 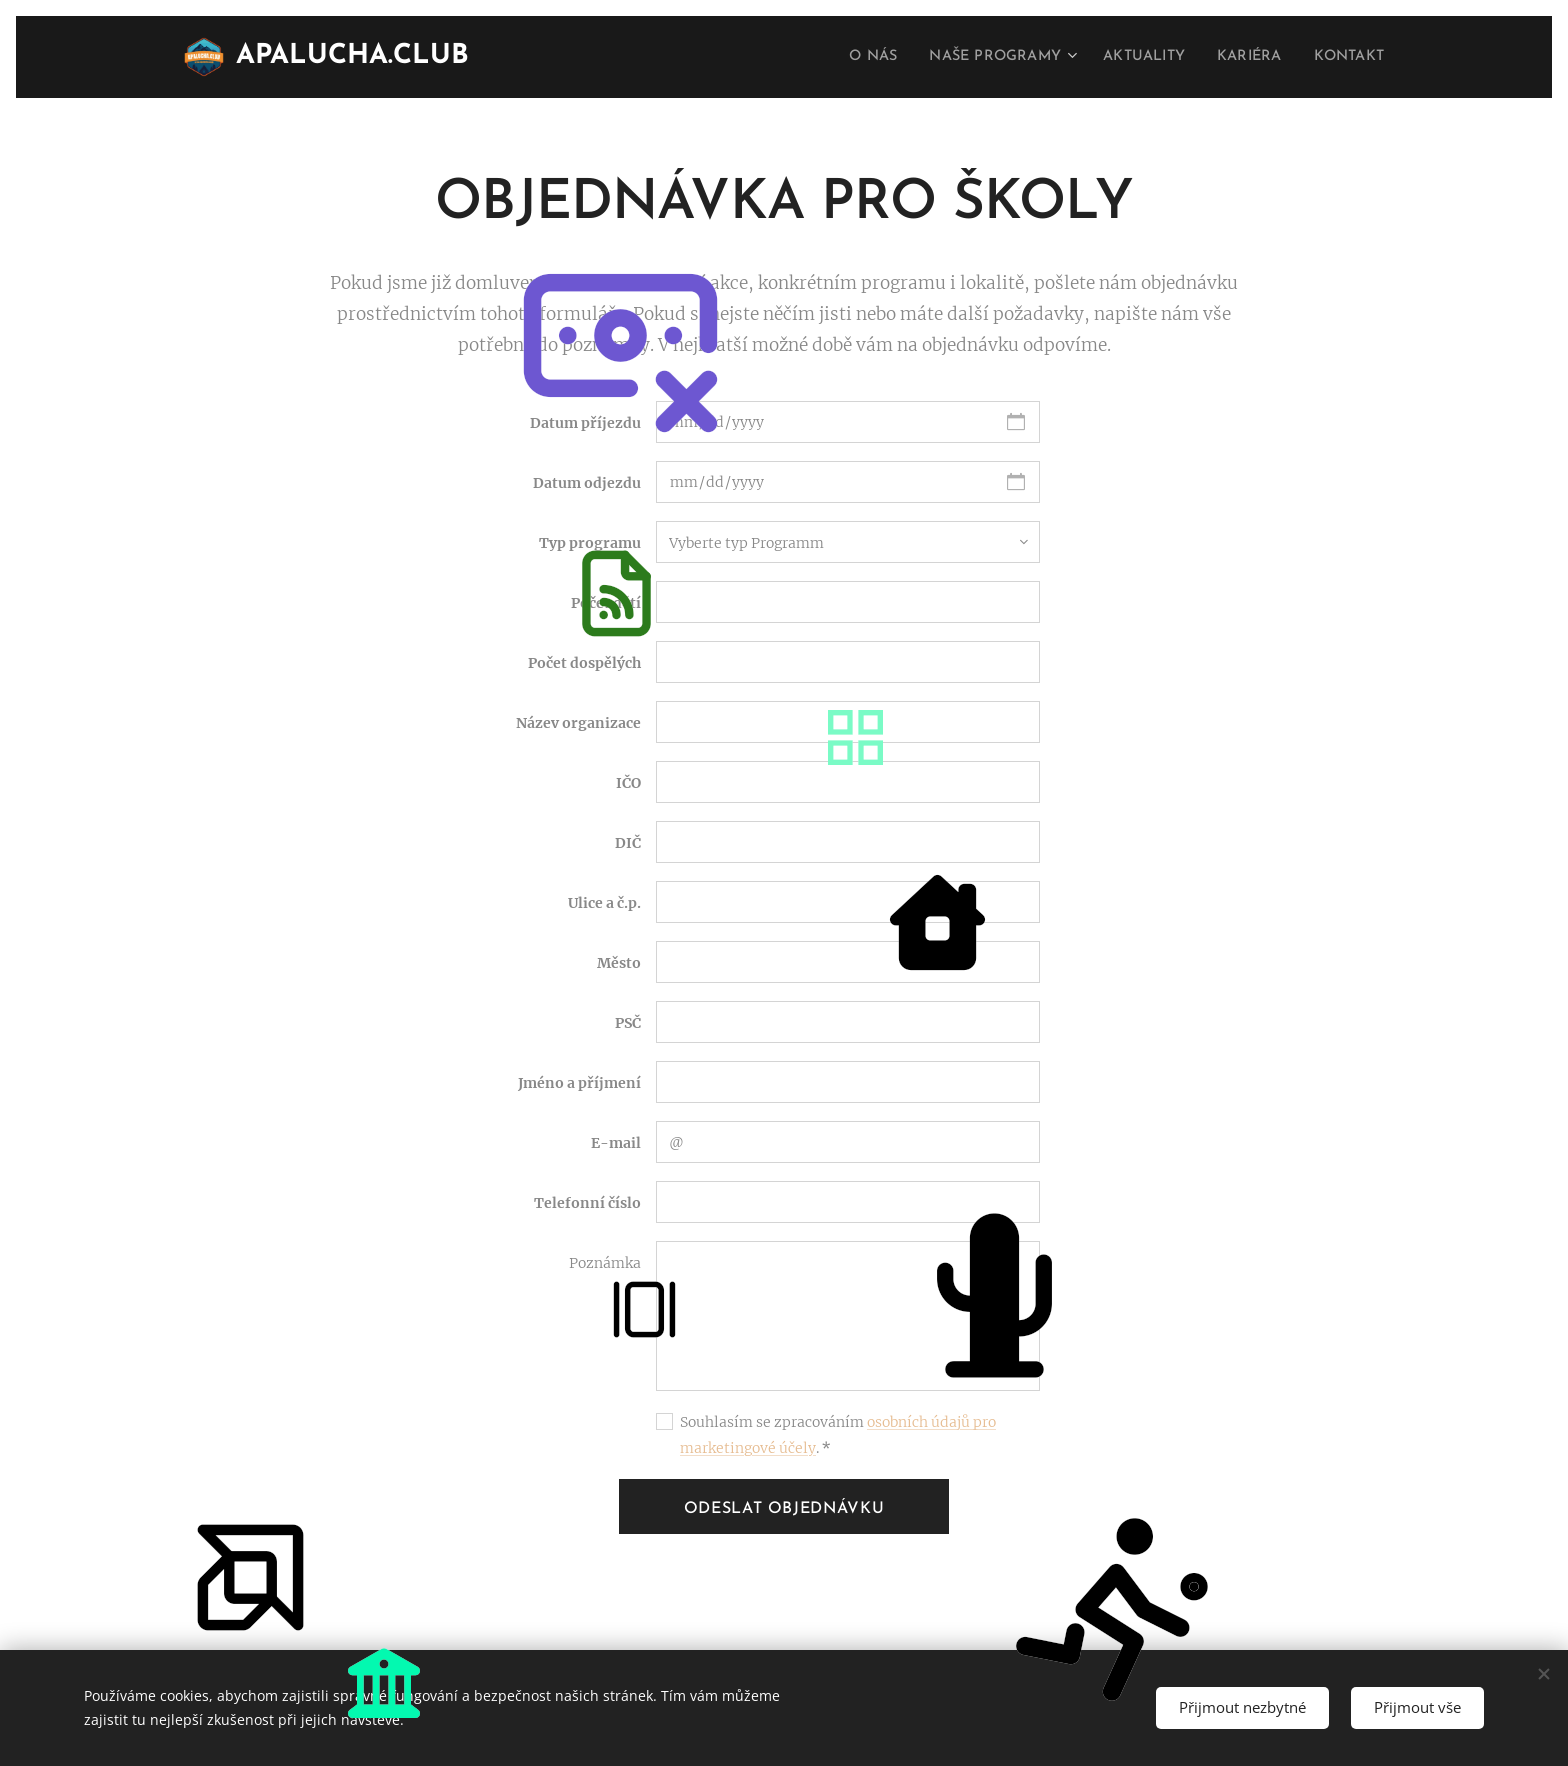 What do you see at coordinates (994, 1295) in the screenshot?
I see `indicates desert or arid climate conditions` at bounding box center [994, 1295].